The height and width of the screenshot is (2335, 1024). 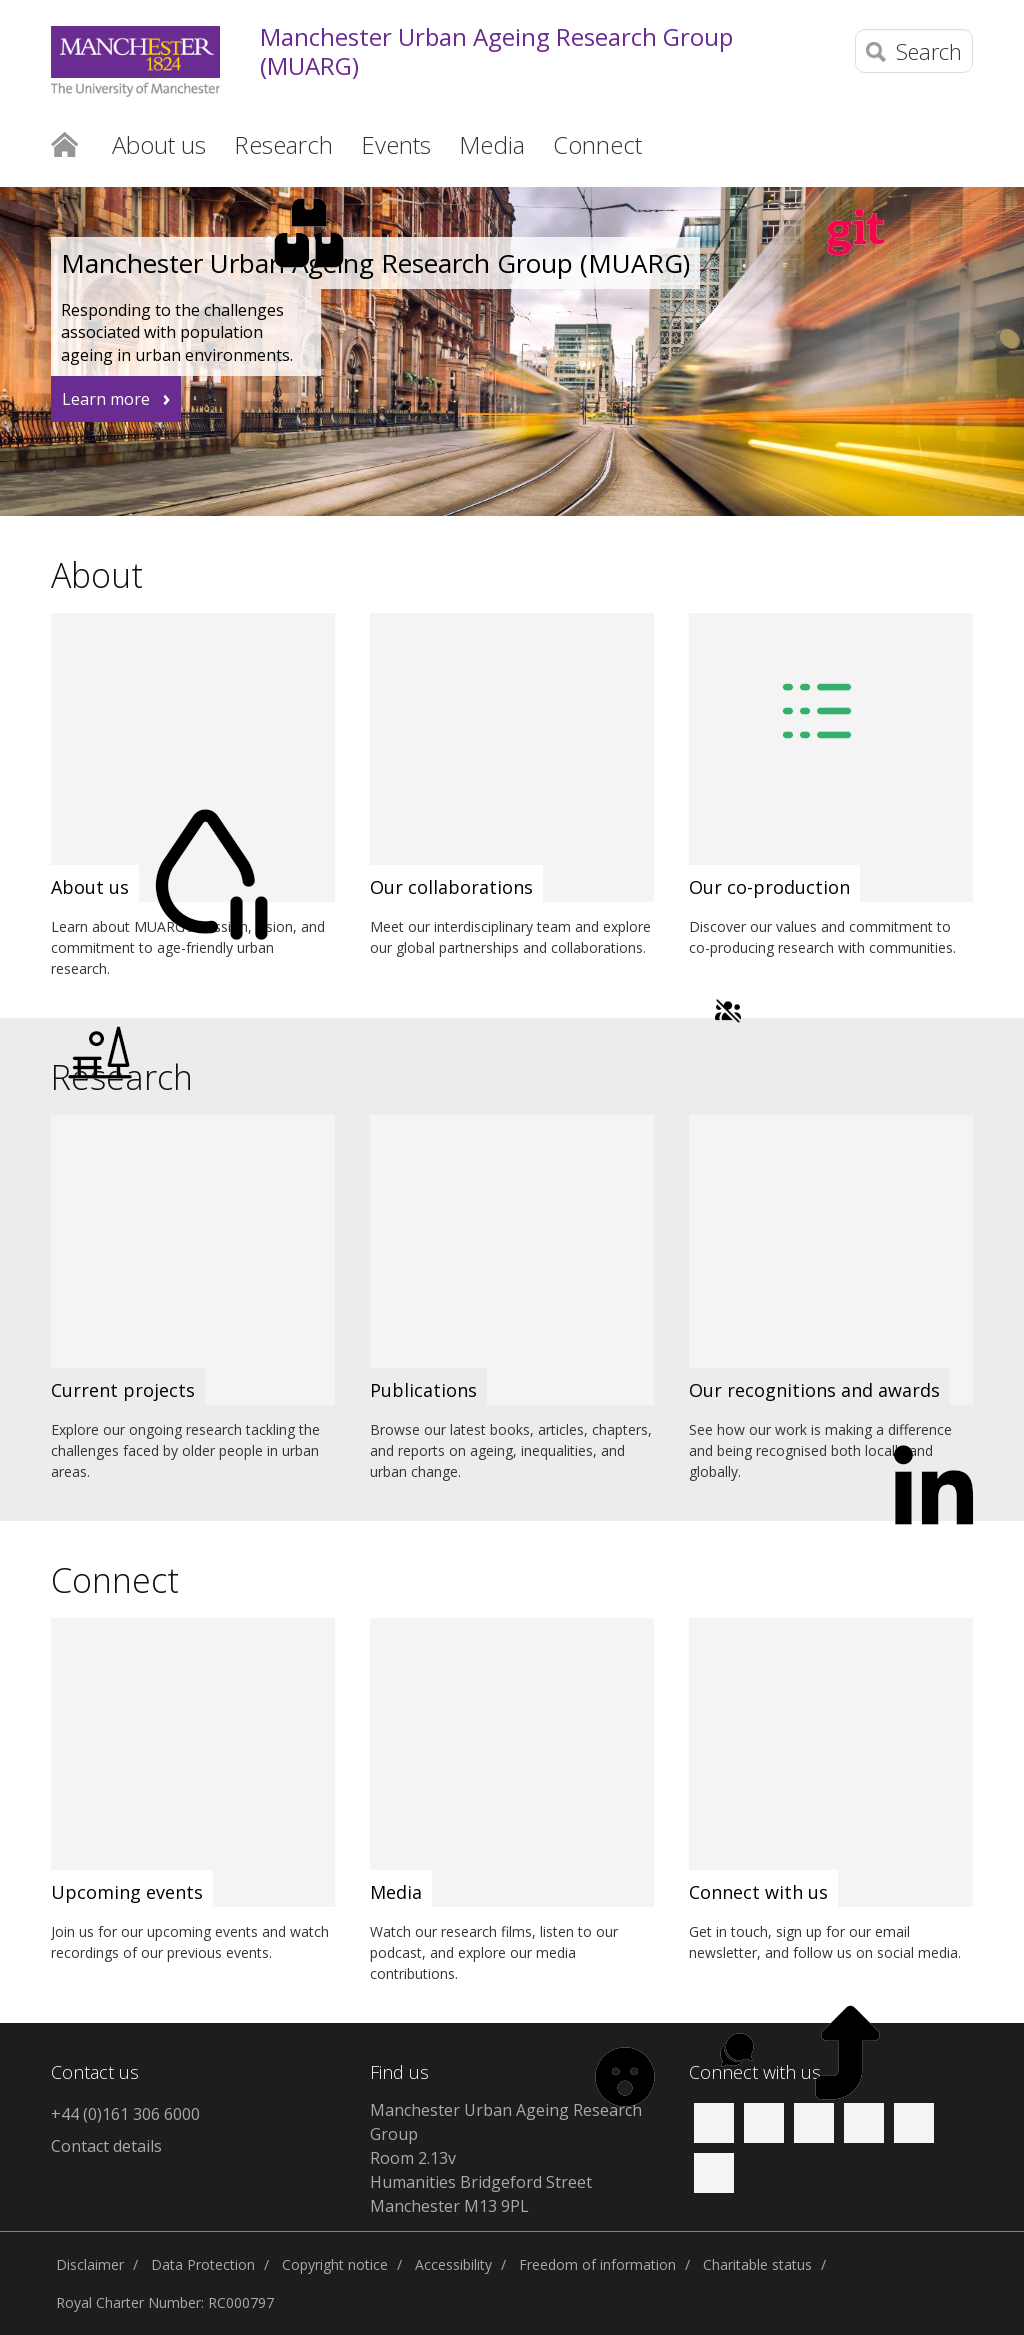 I want to click on view nearby parks, so click(x=100, y=1056).